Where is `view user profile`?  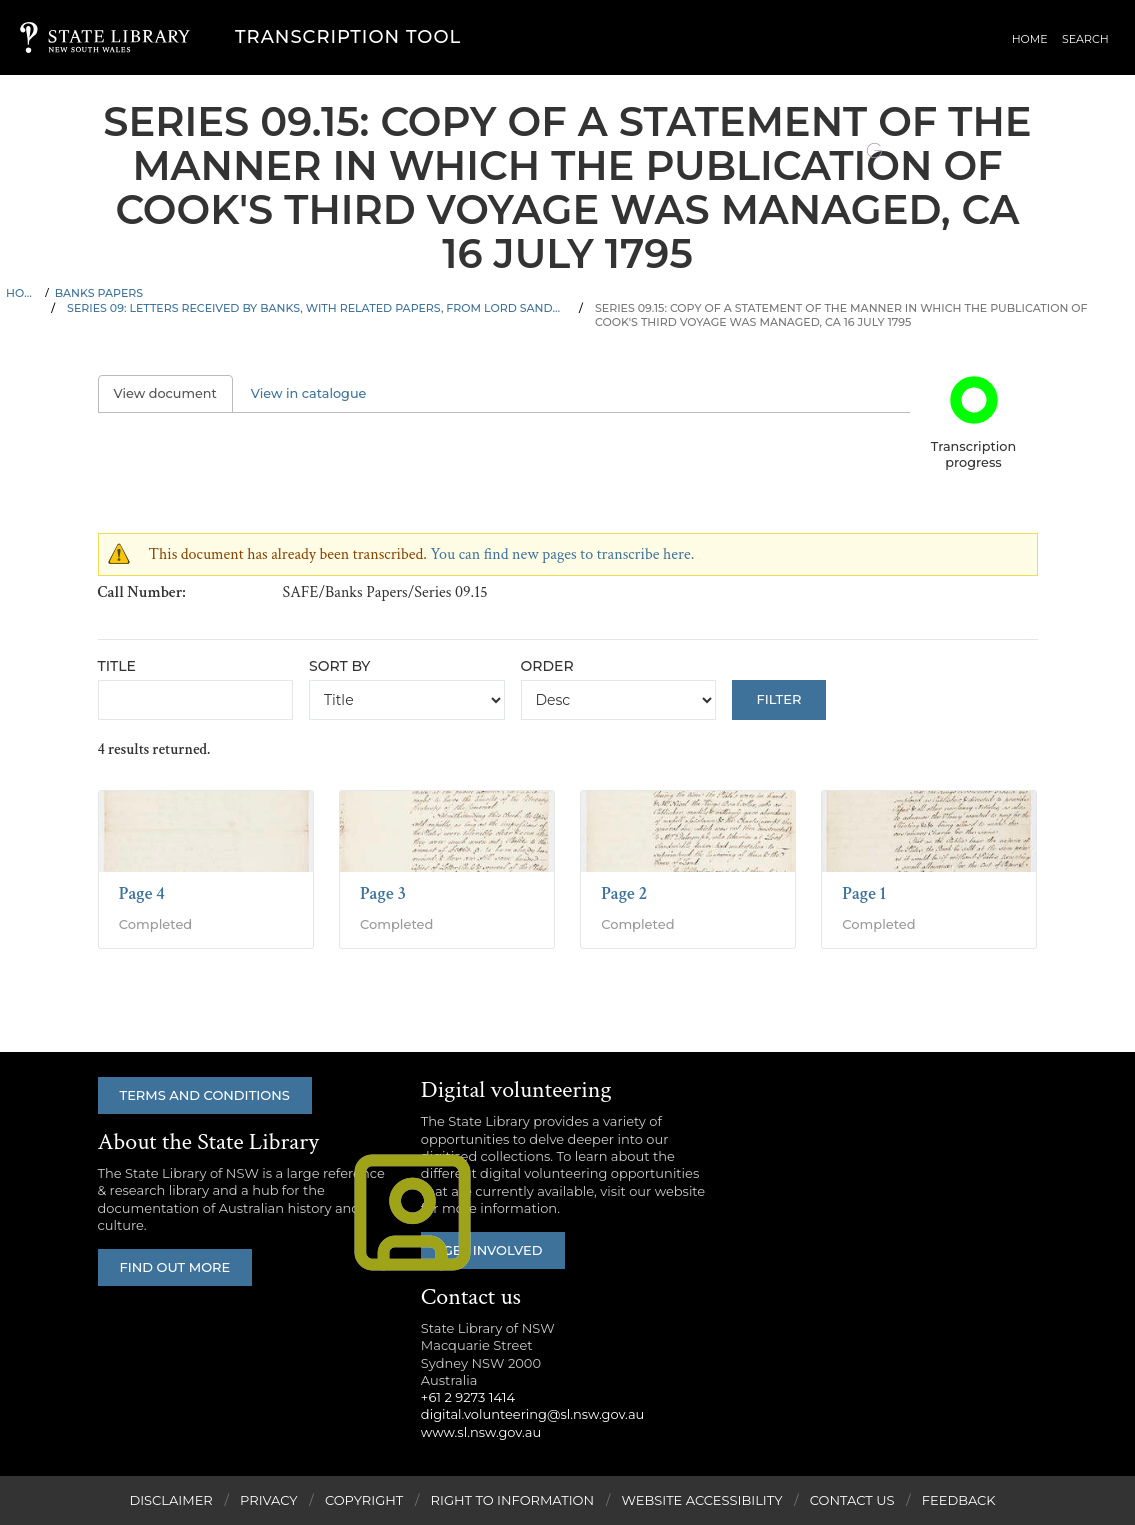 view user profile is located at coordinates (412, 1212).